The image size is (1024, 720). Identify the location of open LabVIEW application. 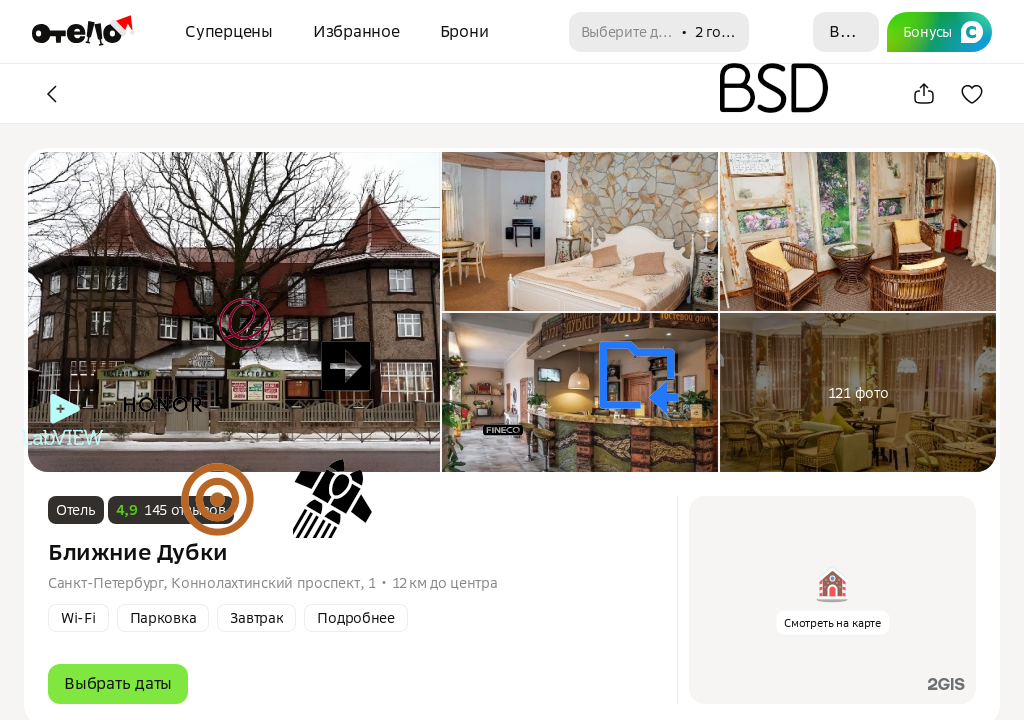
(62, 419).